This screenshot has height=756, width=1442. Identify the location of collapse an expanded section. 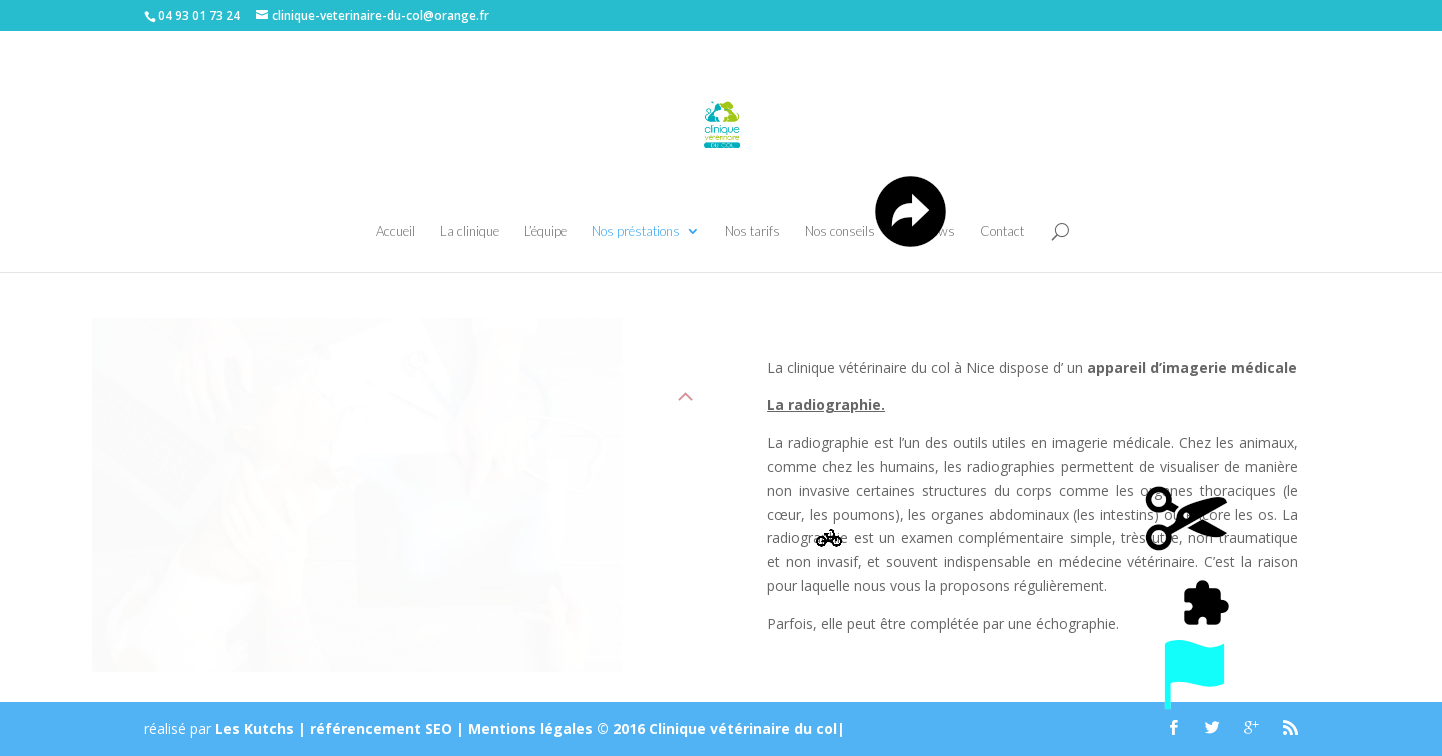
(685, 396).